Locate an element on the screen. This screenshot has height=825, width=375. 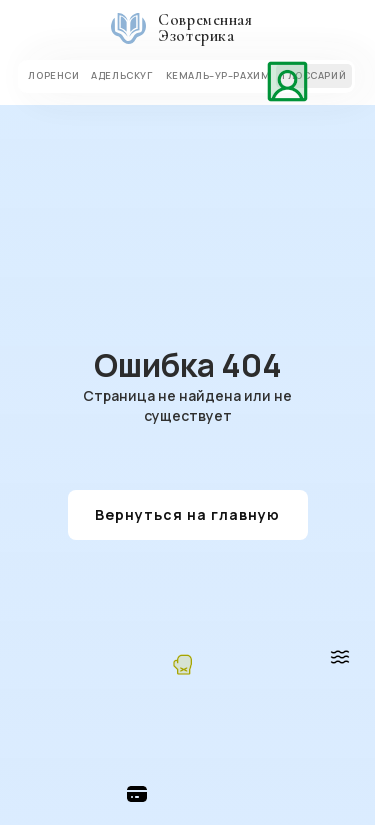
access boxing or combat sports content is located at coordinates (183, 665).